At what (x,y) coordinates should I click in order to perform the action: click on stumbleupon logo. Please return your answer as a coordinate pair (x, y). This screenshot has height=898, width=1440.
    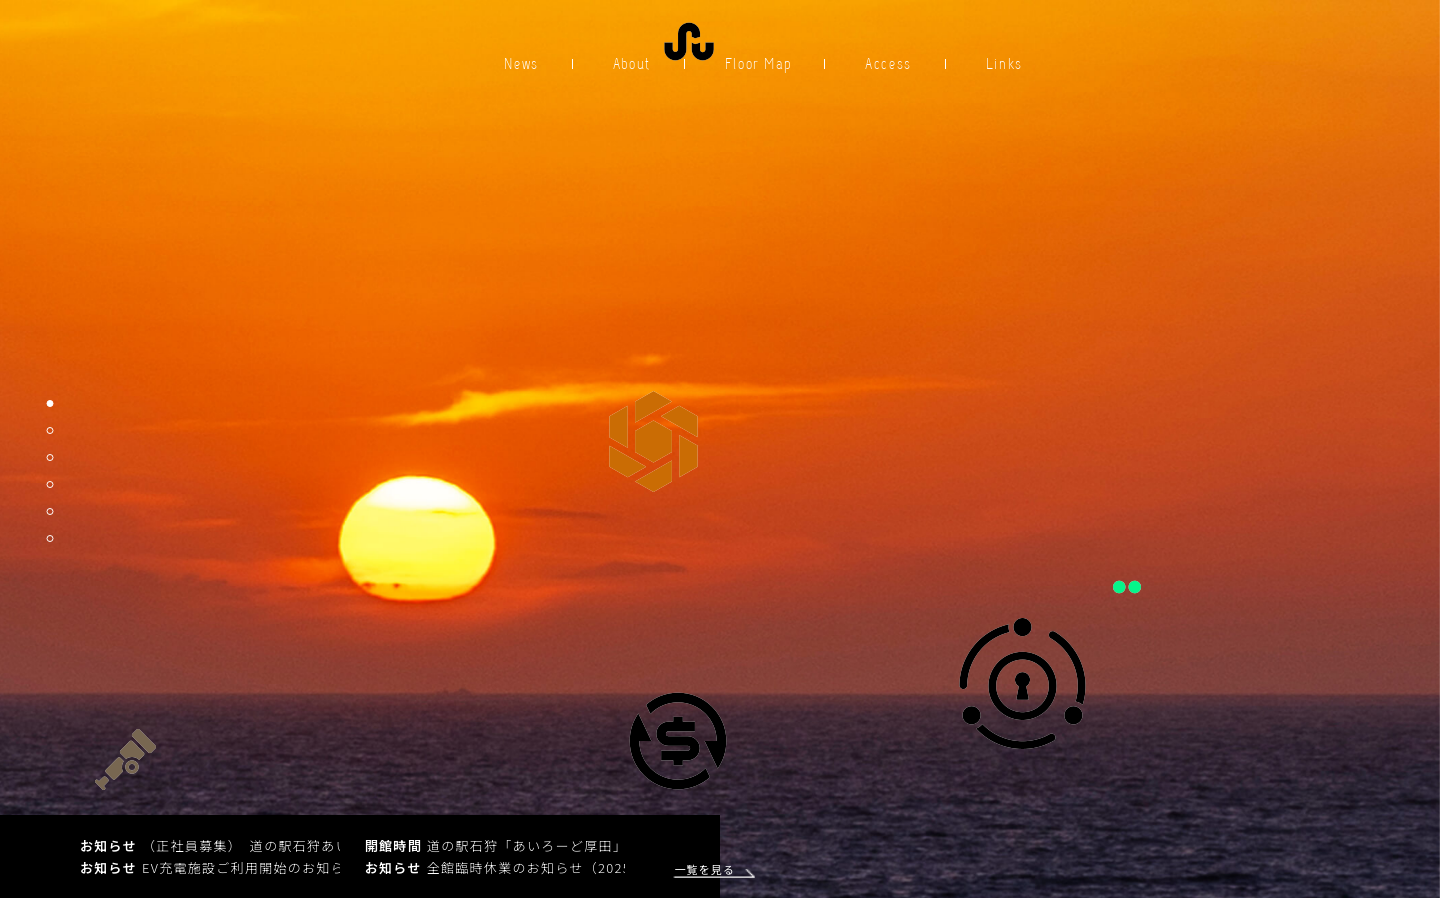
    Looking at the image, I should click on (689, 41).